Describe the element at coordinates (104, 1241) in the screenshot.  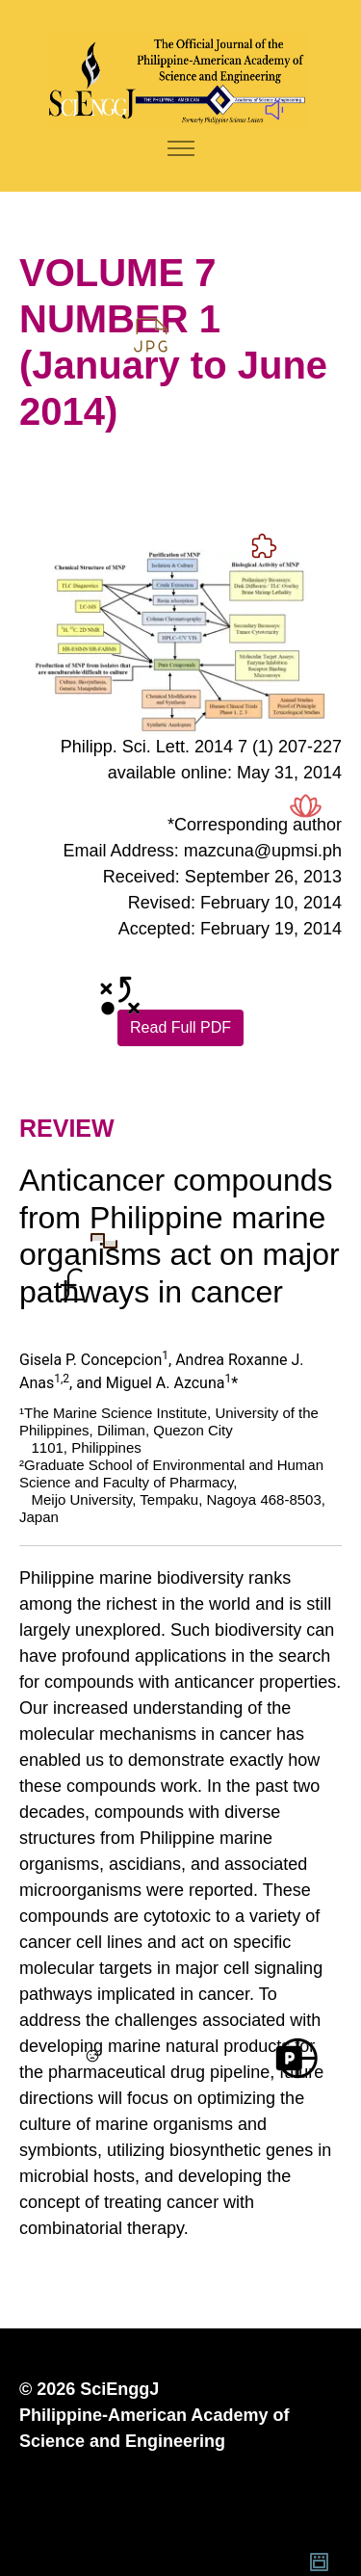
I see `toggle square wave audio signal` at that location.